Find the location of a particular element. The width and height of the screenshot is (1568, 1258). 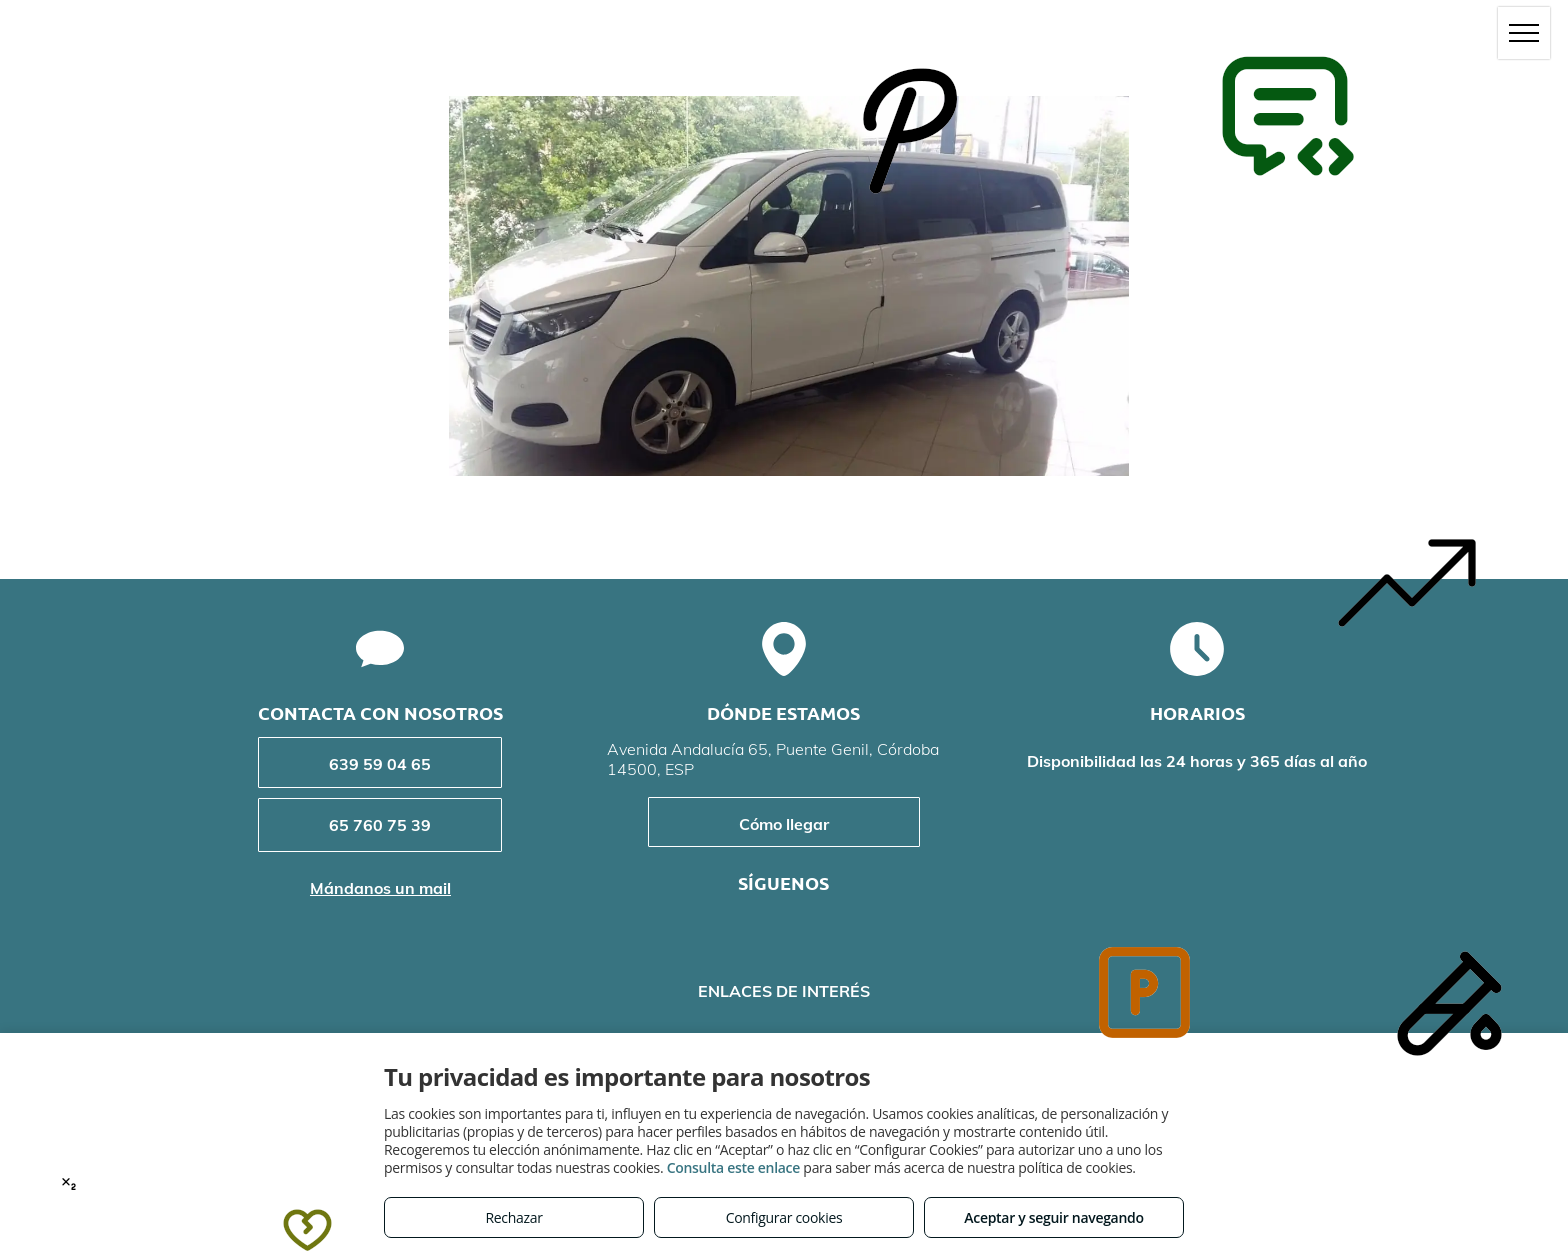

view code snippets in chat is located at coordinates (1285, 113).